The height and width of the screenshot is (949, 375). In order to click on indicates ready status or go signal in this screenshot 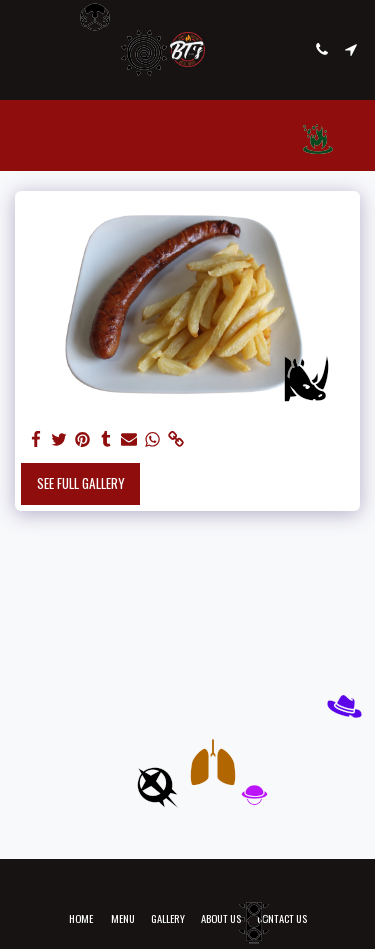, I will do `click(254, 923)`.